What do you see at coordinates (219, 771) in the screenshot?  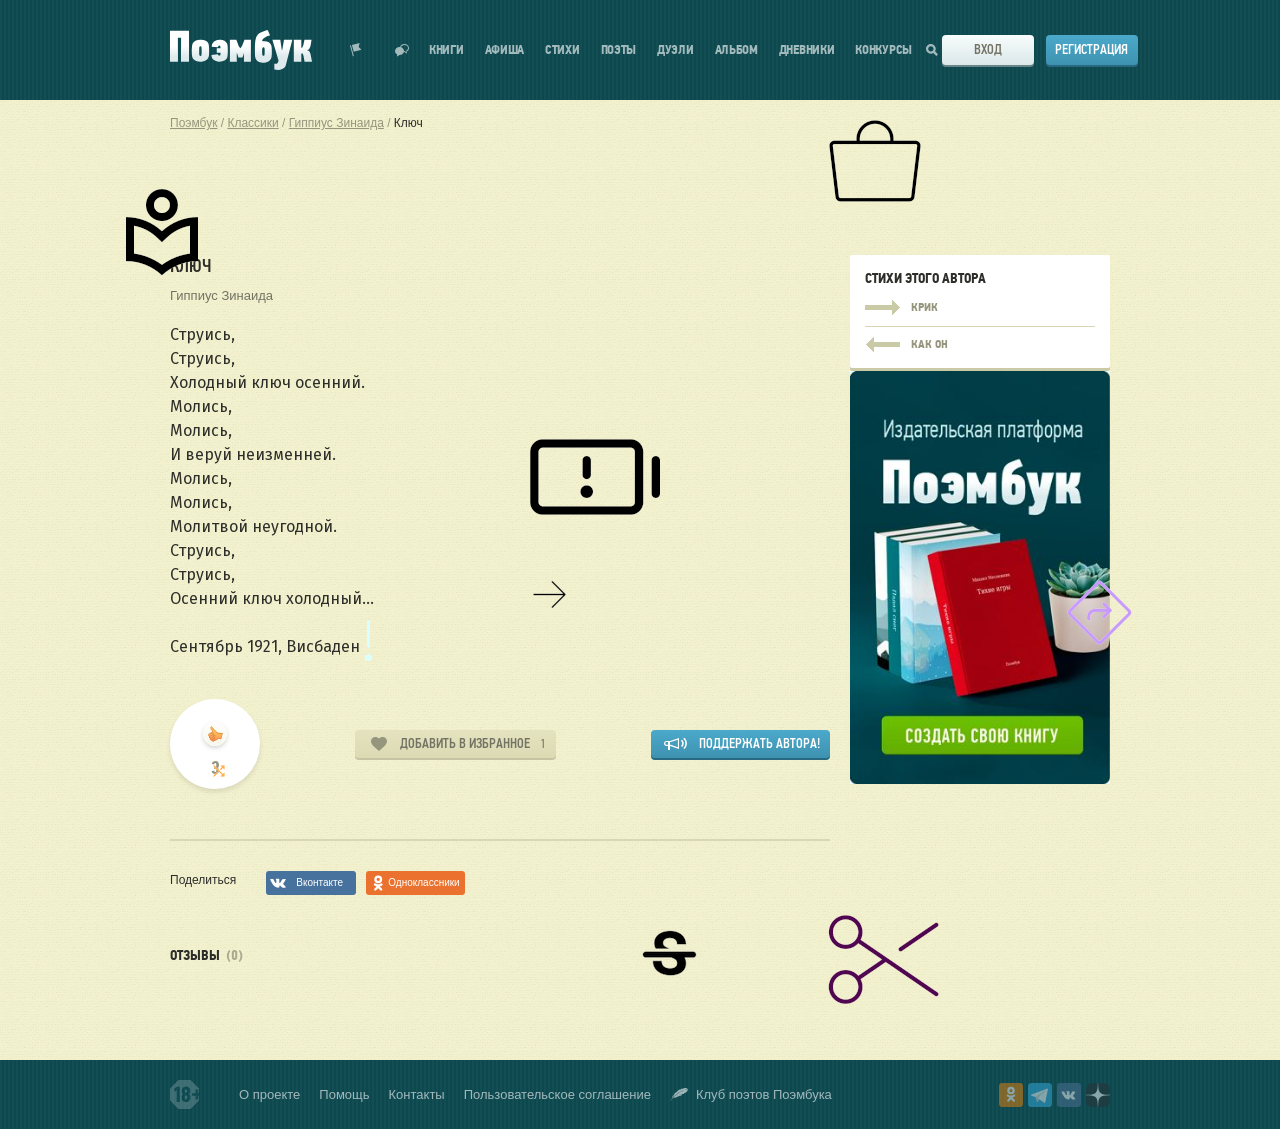 I see `shuffle or randomize content order` at bounding box center [219, 771].